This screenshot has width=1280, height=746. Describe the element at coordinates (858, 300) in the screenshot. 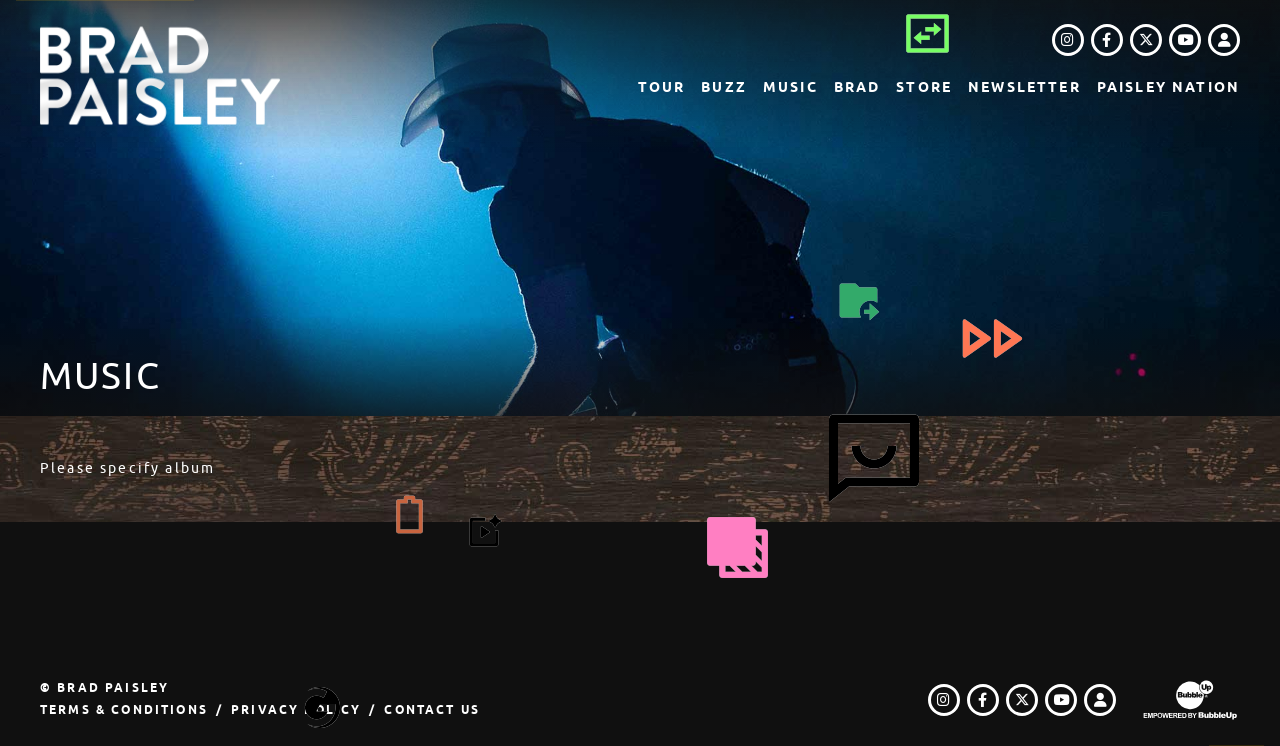

I see `access shared folder` at that location.